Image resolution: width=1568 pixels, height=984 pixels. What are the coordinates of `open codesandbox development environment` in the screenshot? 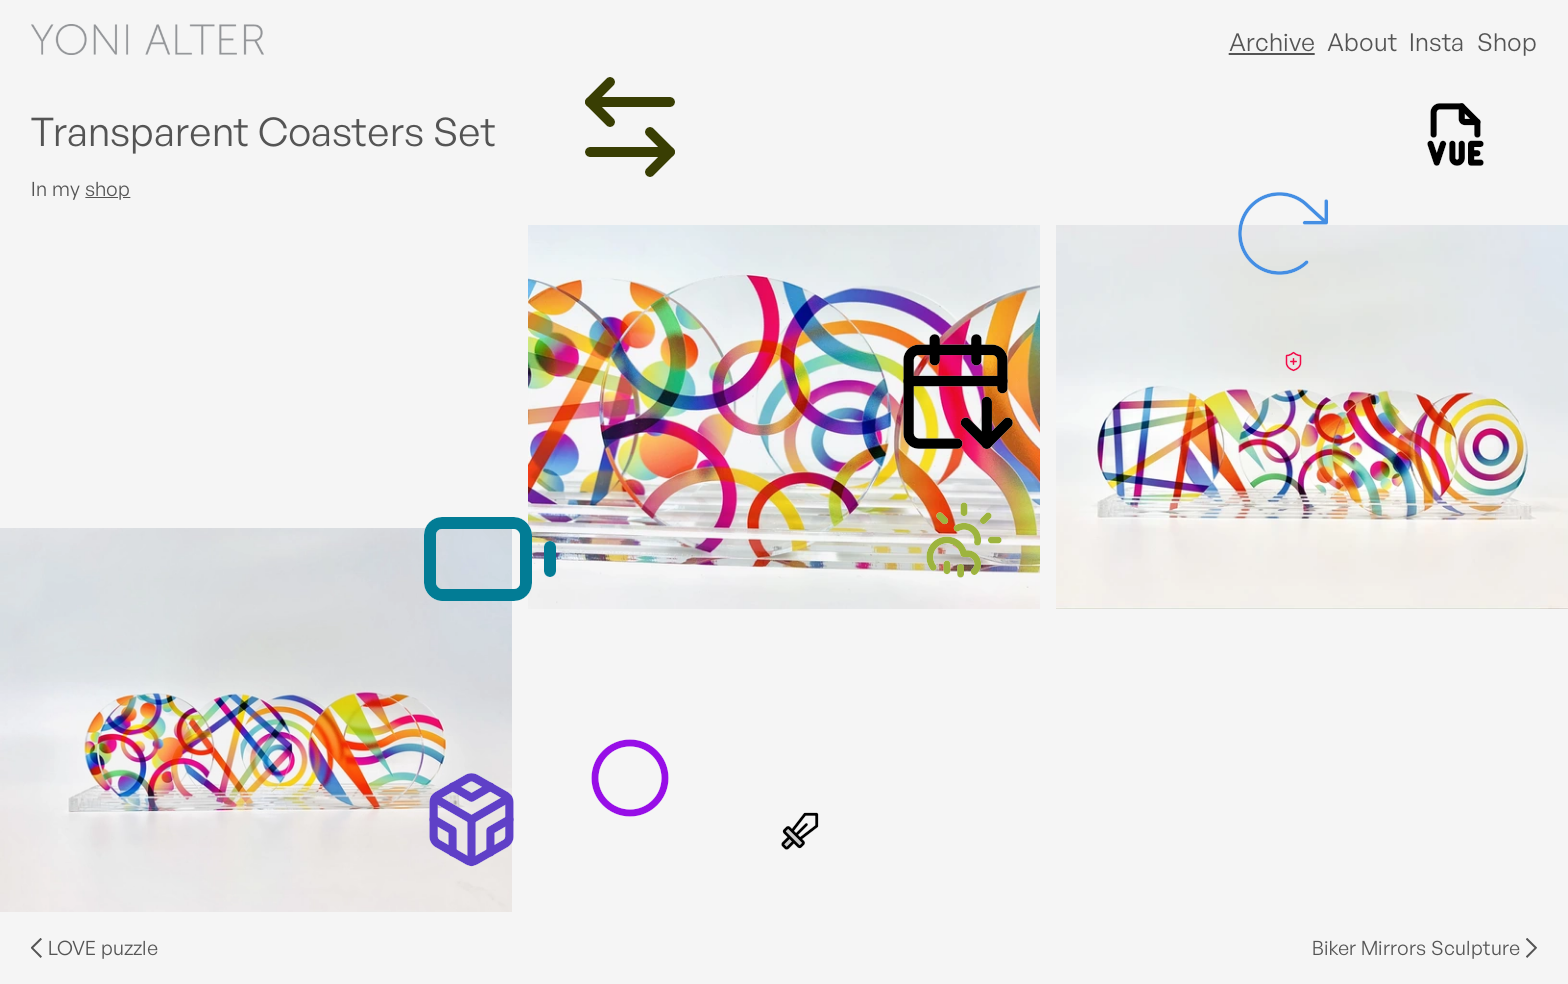 It's located at (471, 819).